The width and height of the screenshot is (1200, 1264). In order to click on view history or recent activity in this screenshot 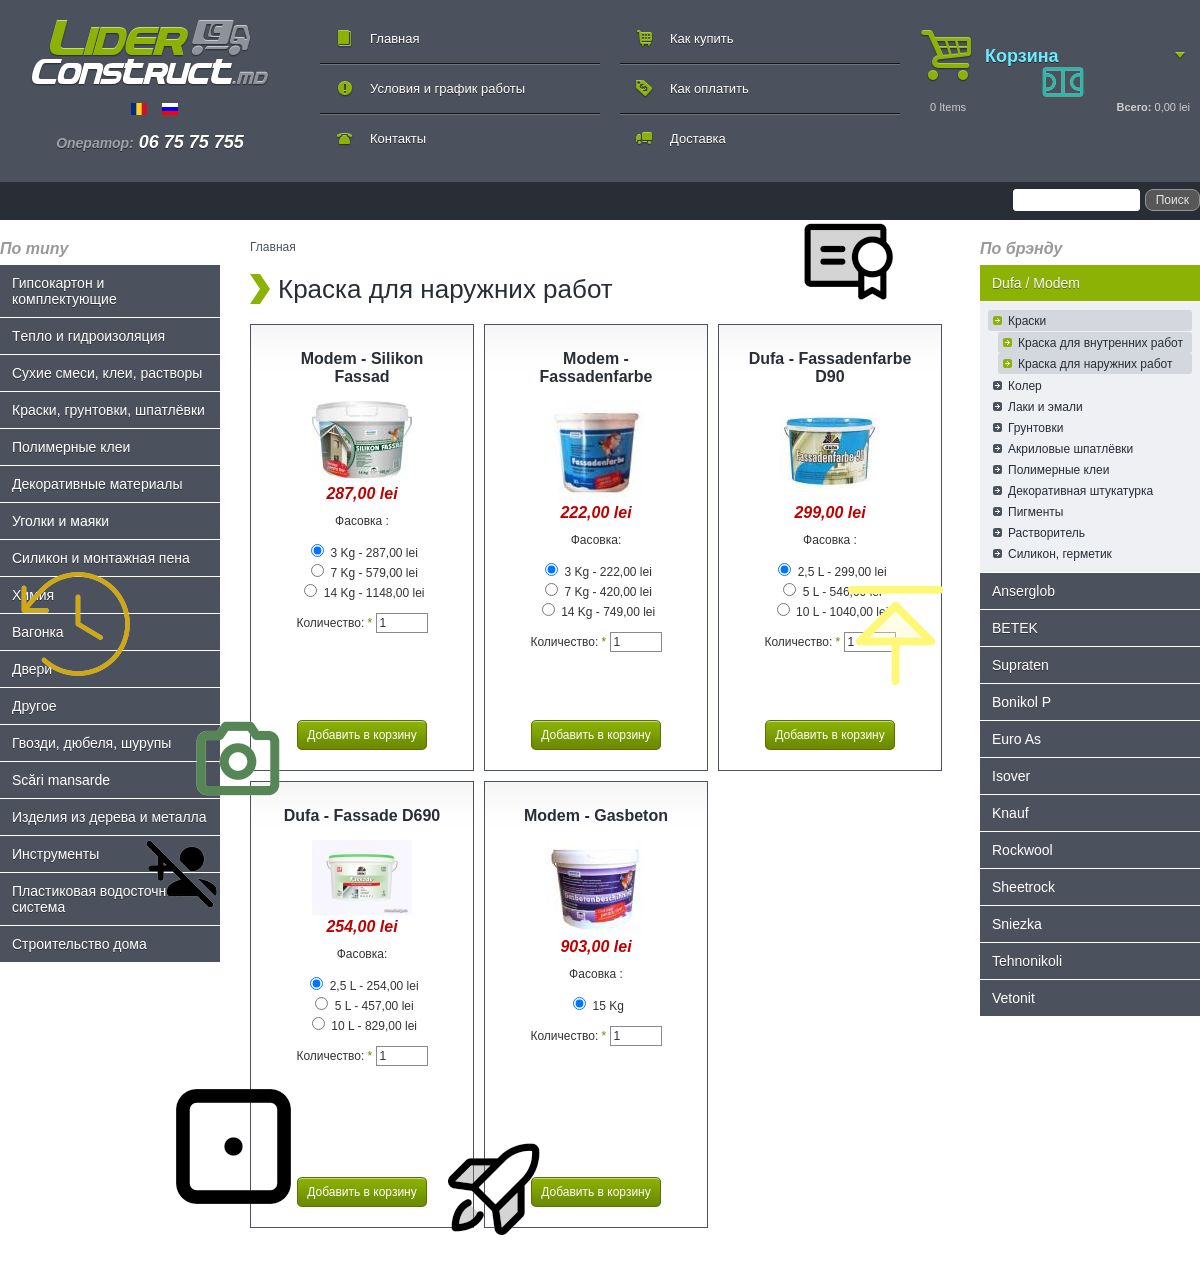, I will do `click(78, 624)`.